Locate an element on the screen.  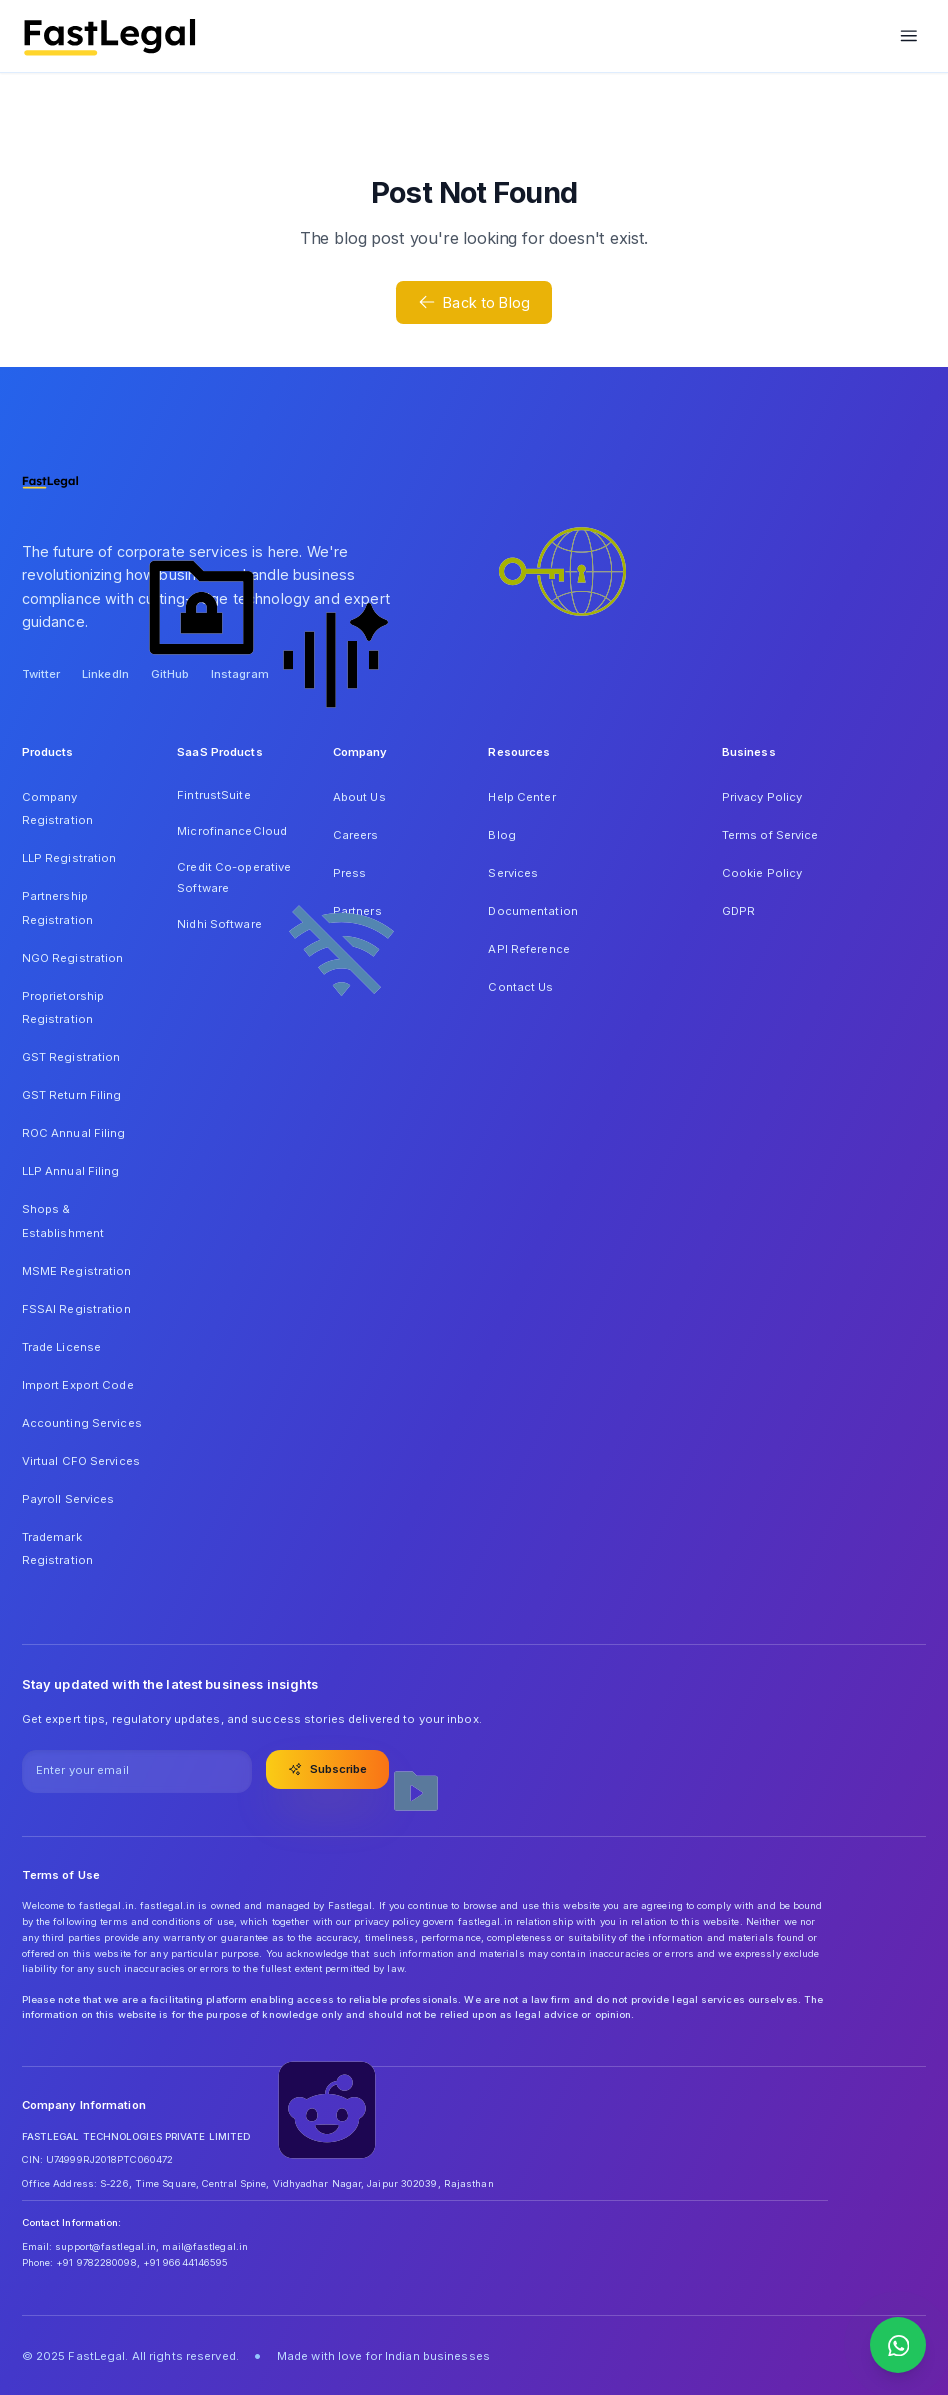
open video folder is located at coordinates (416, 1791).